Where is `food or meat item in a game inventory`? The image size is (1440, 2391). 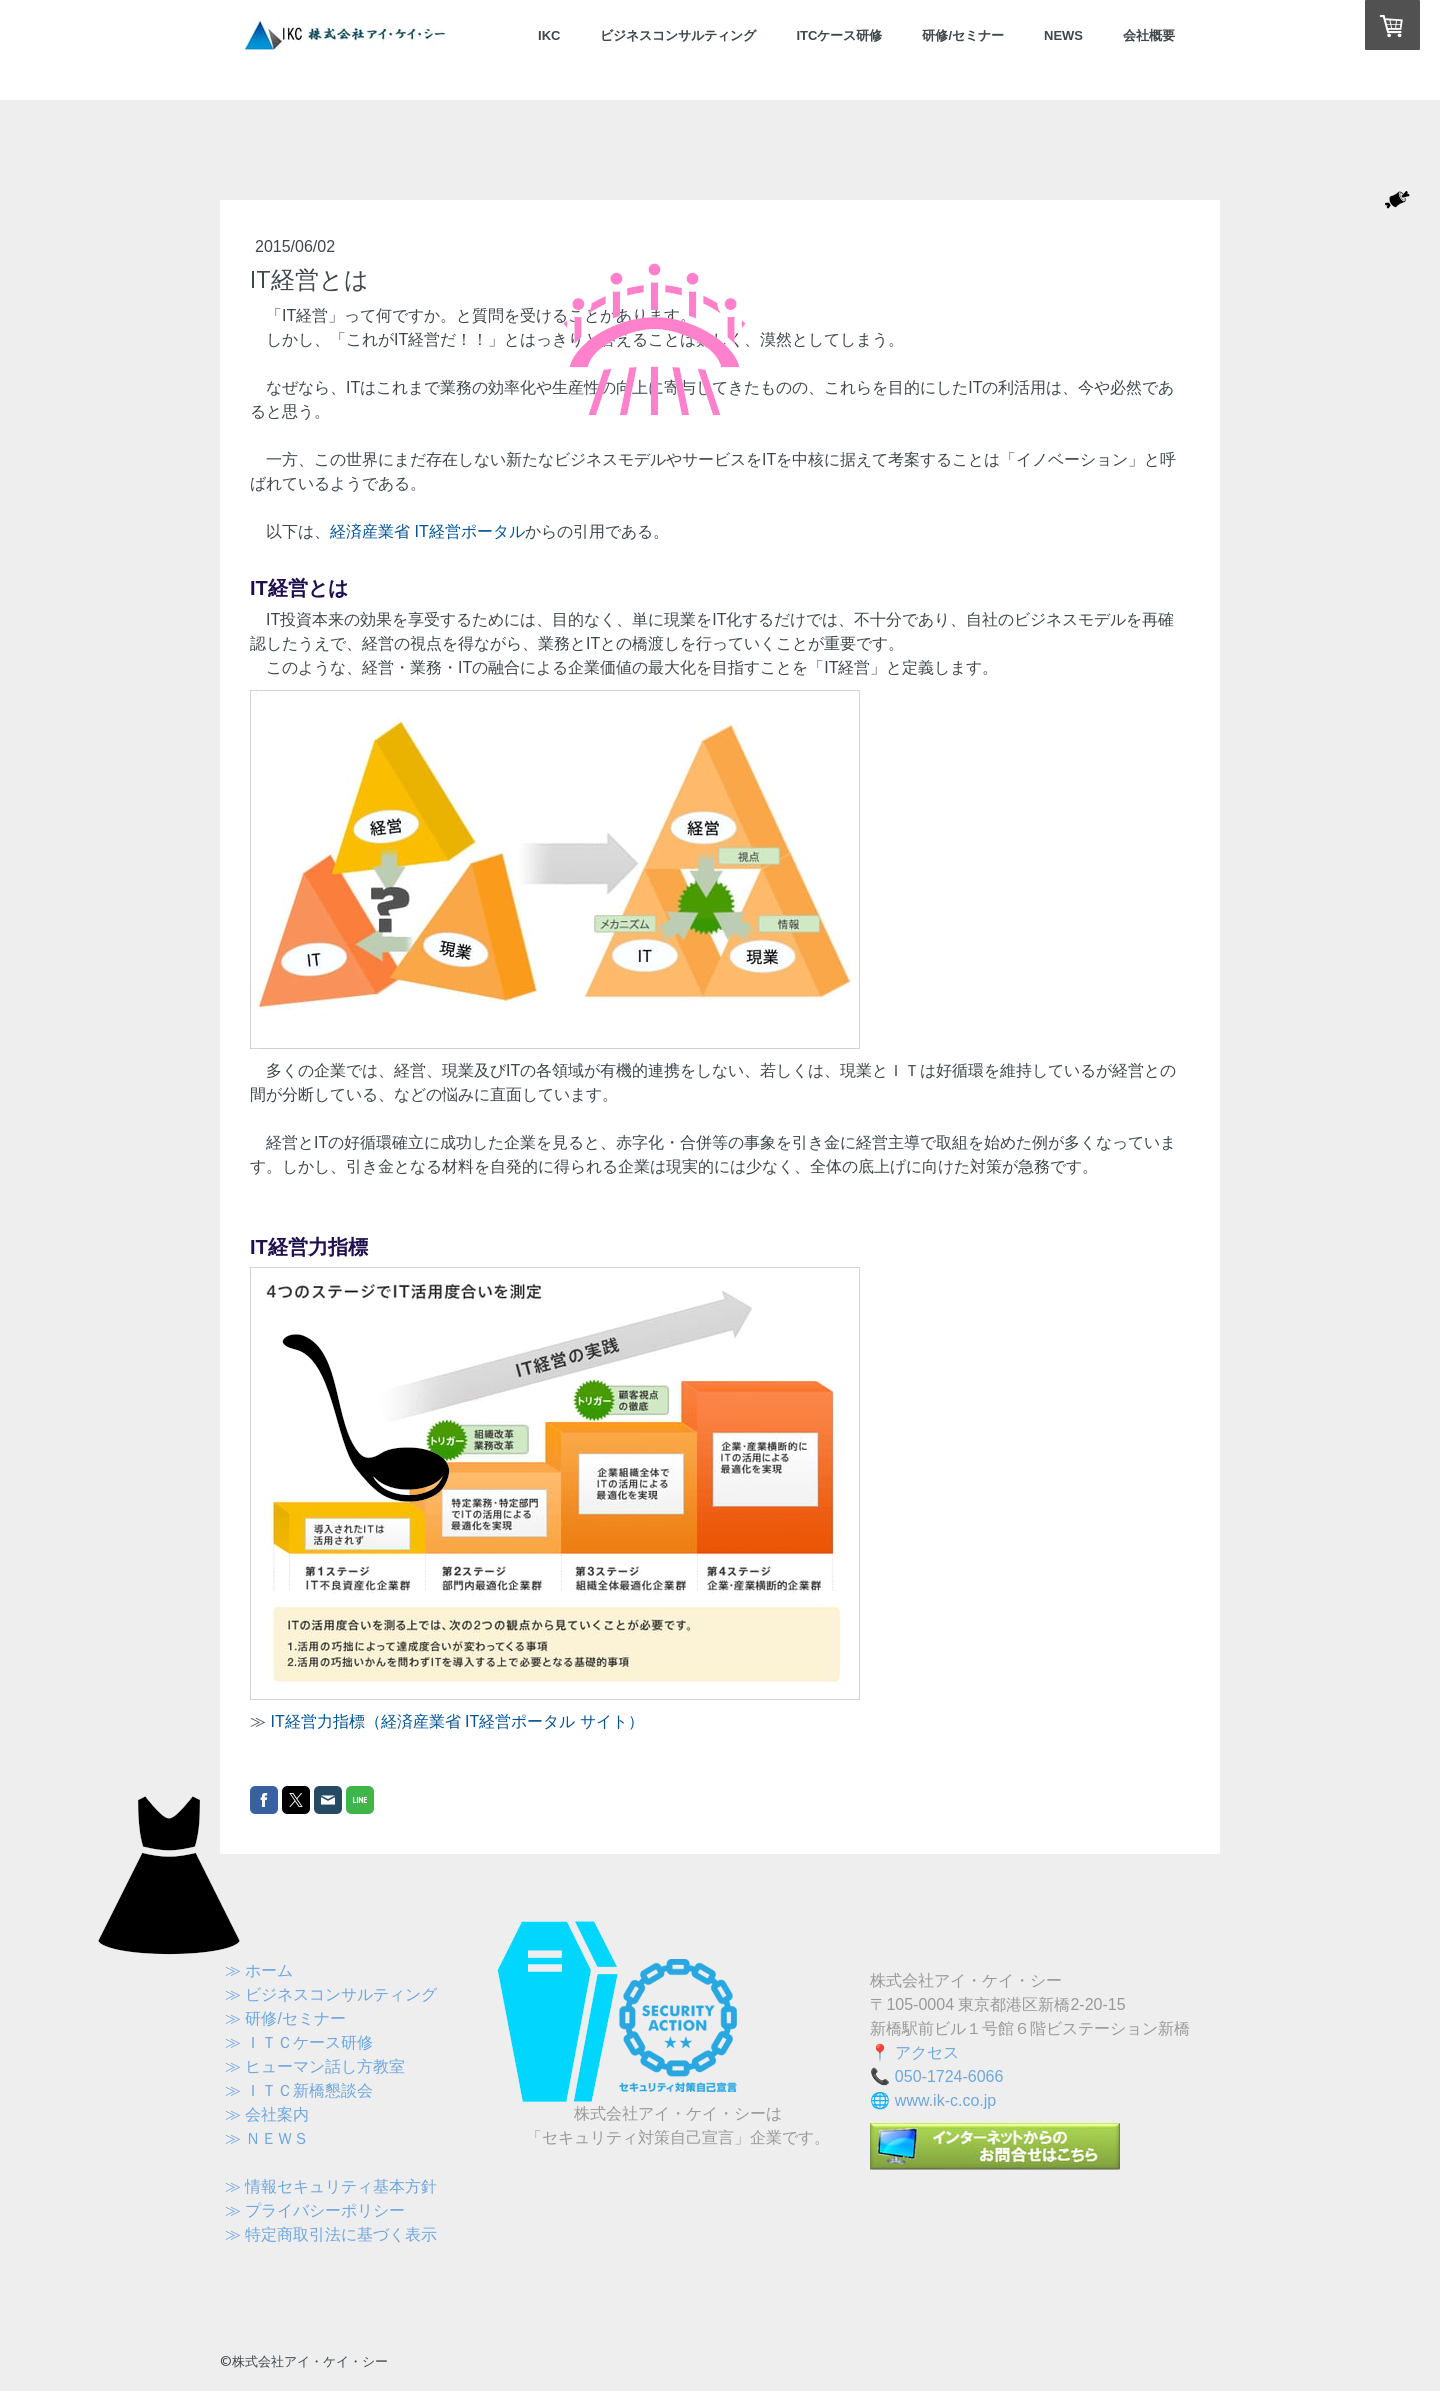
food or meat item in a game inventory is located at coordinates (1397, 199).